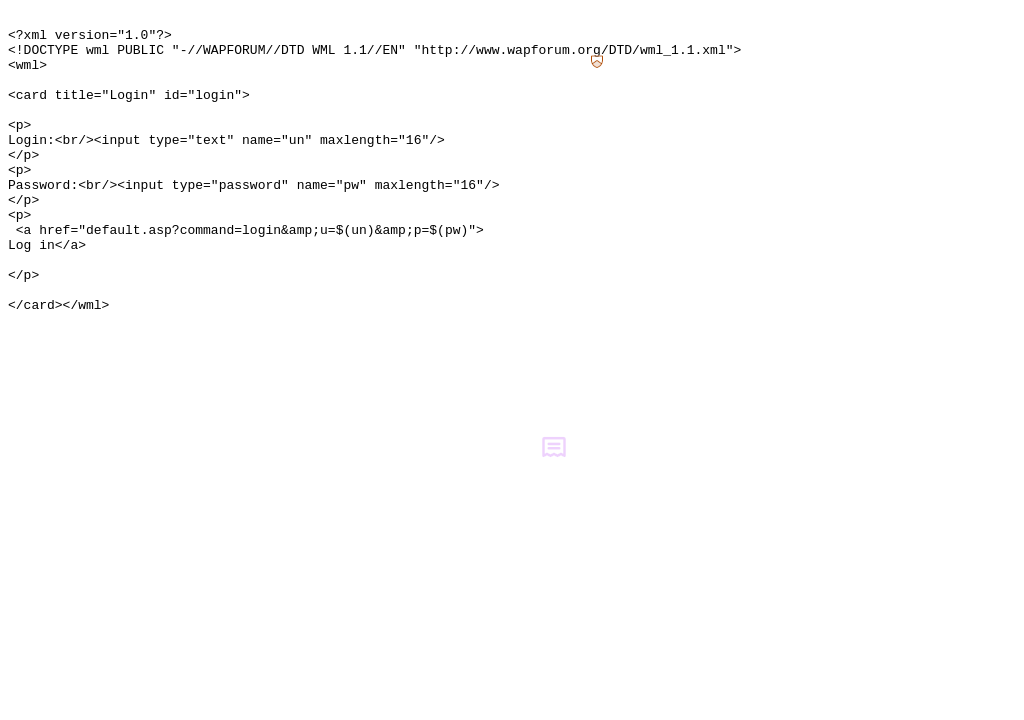  What do you see at coordinates (554, 447) in the screenshot?
I see `view purchase receipt or transaction history` at bounding box center [554, 447].